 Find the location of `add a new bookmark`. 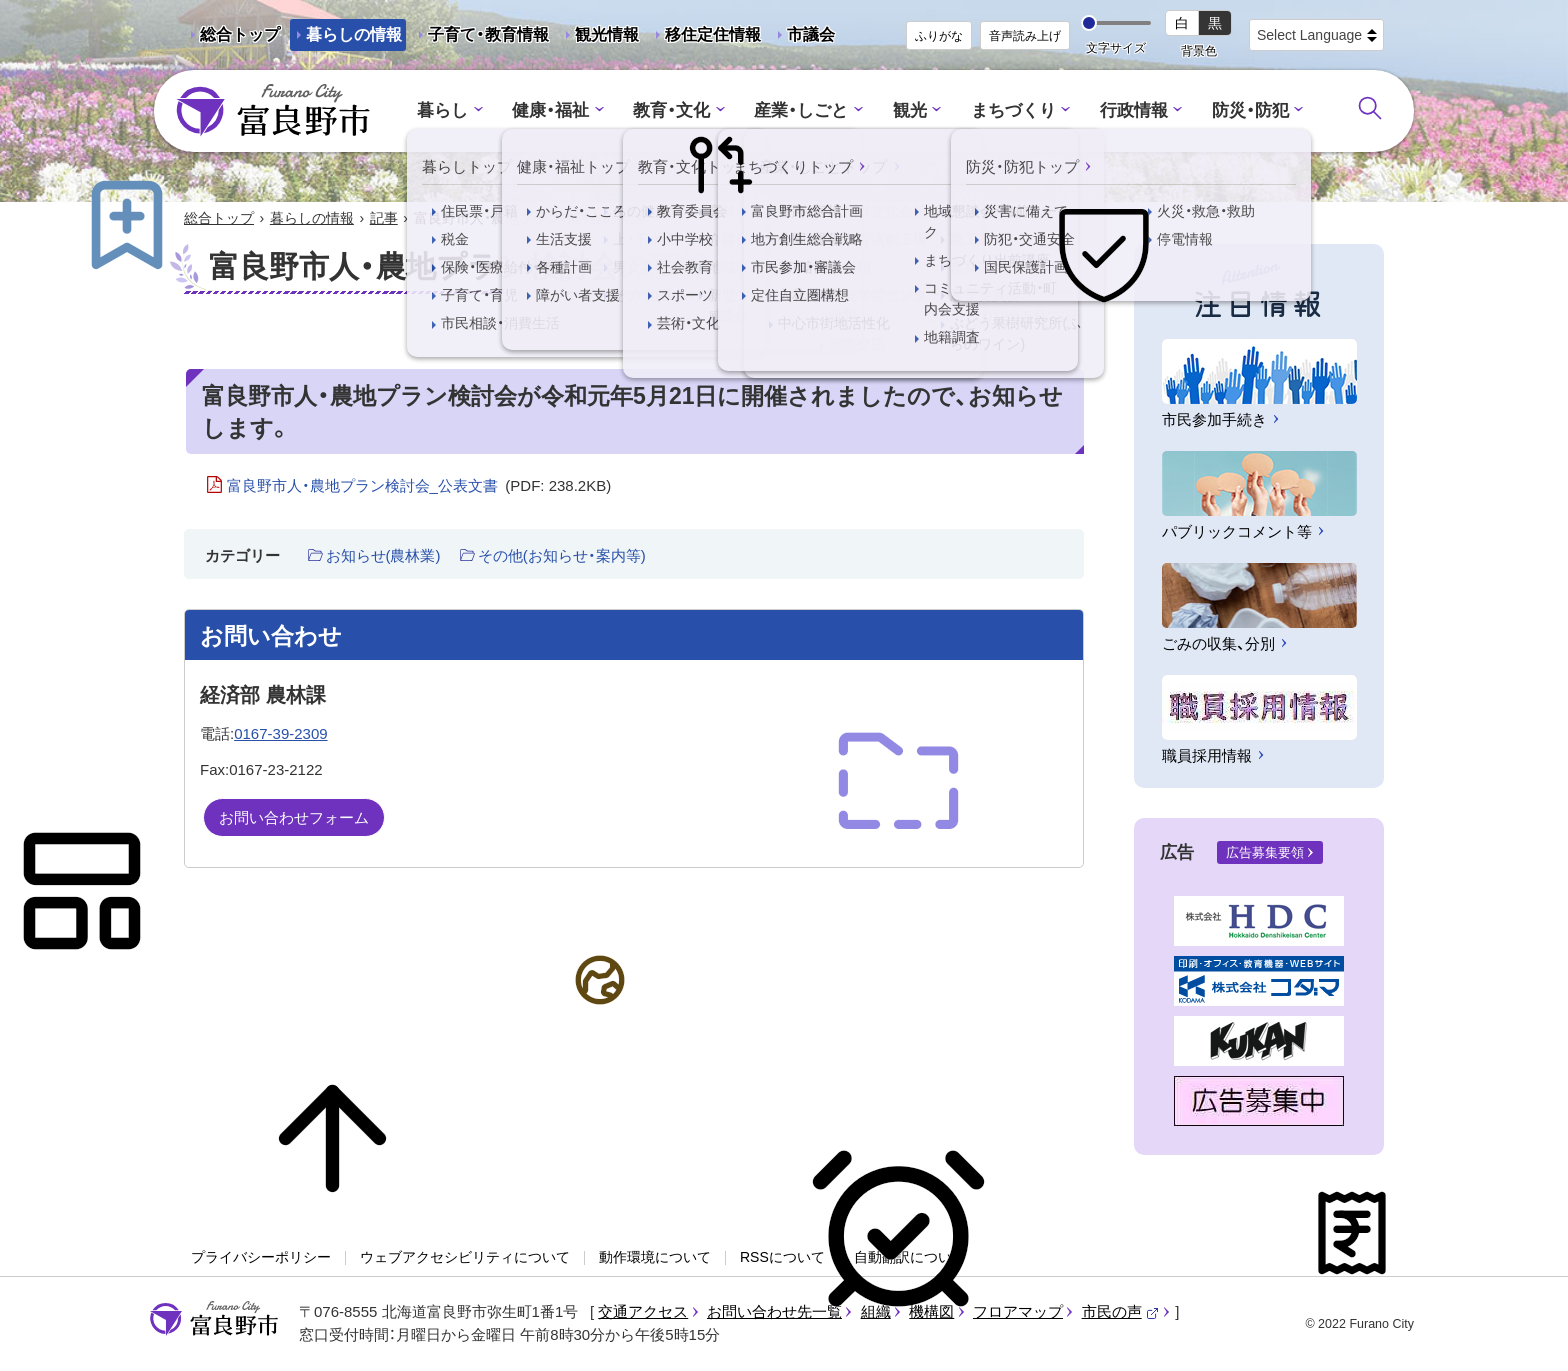

add a new bookmark is located at coordinates (127, 225).